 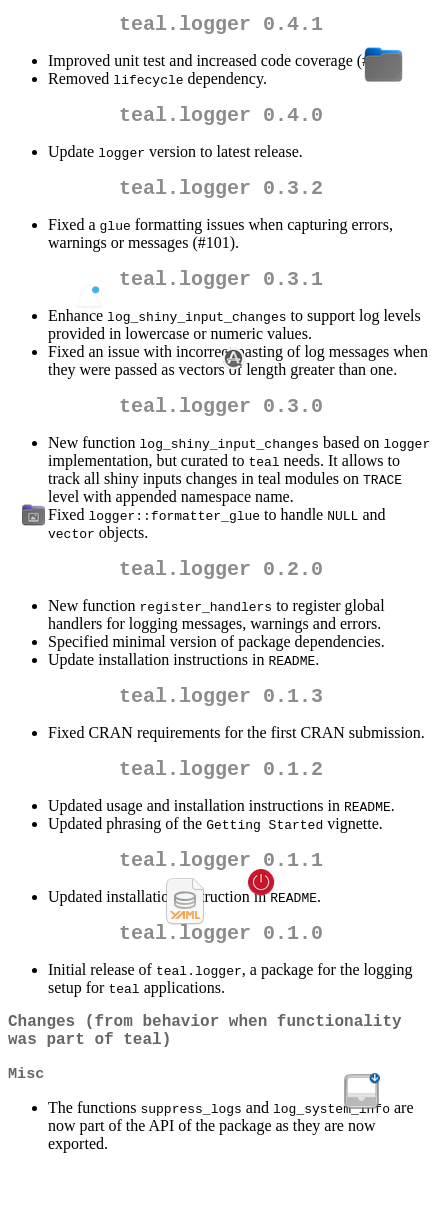 I want to click on open folder to view contents, so click(x=383, y=64).